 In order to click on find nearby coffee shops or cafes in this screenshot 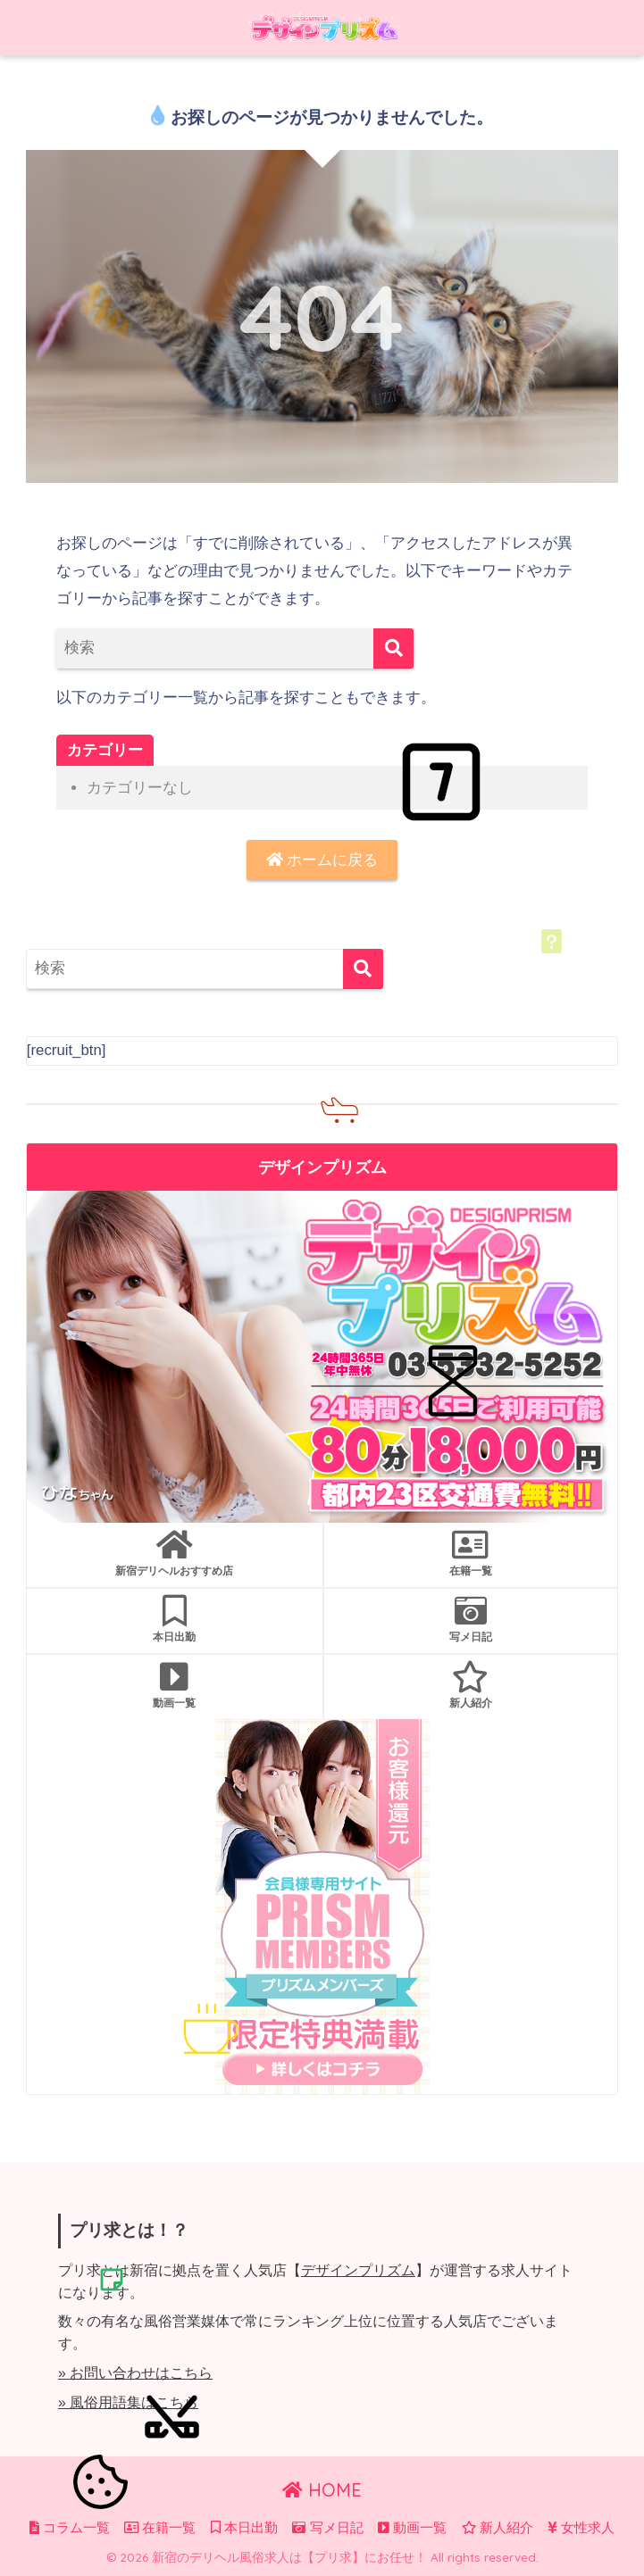, I will do `click(209, 2031)`.